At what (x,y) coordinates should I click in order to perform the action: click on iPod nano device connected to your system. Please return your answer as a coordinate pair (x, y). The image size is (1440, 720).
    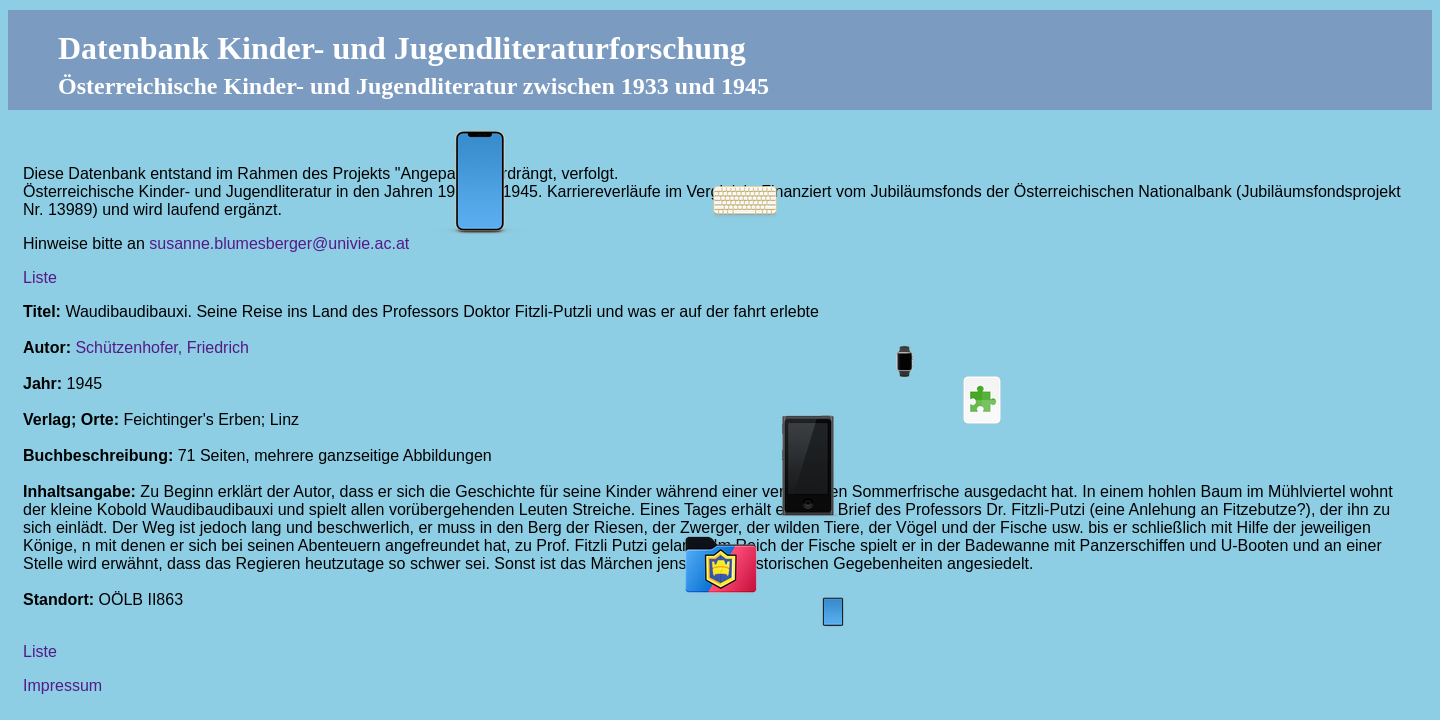
    Looking at the image, I should click on (808, 466).